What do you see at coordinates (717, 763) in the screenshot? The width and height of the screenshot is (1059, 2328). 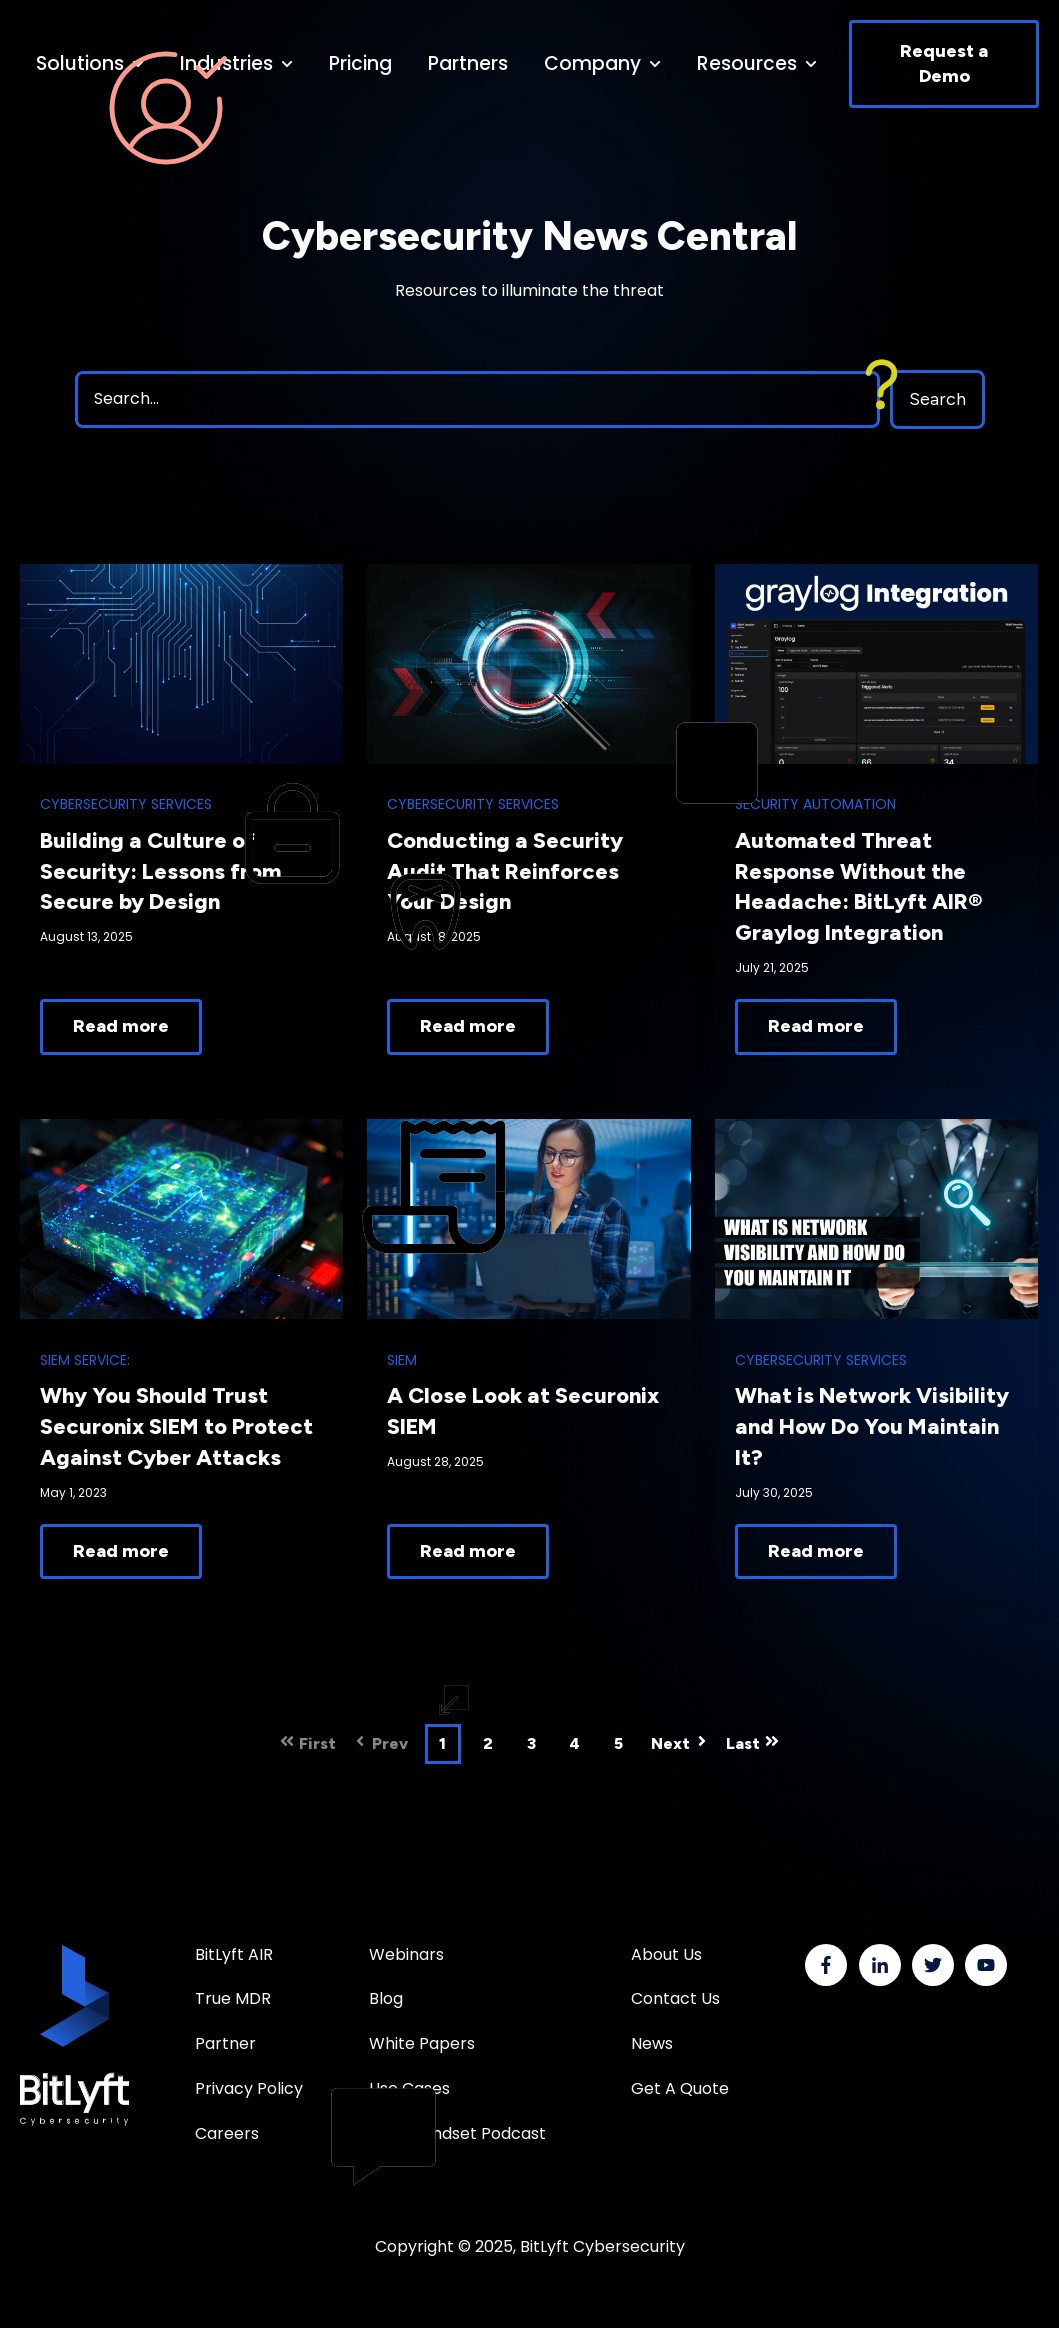 I see `stop or halt media playback` at bounding box center [717, 763].